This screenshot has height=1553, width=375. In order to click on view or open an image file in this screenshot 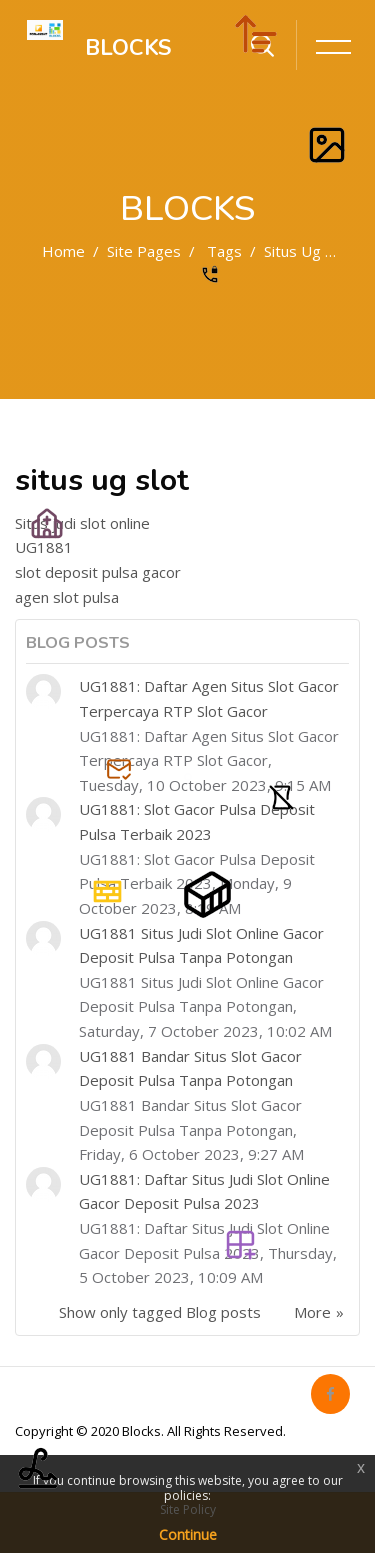, I will do `click(327, 145)`.